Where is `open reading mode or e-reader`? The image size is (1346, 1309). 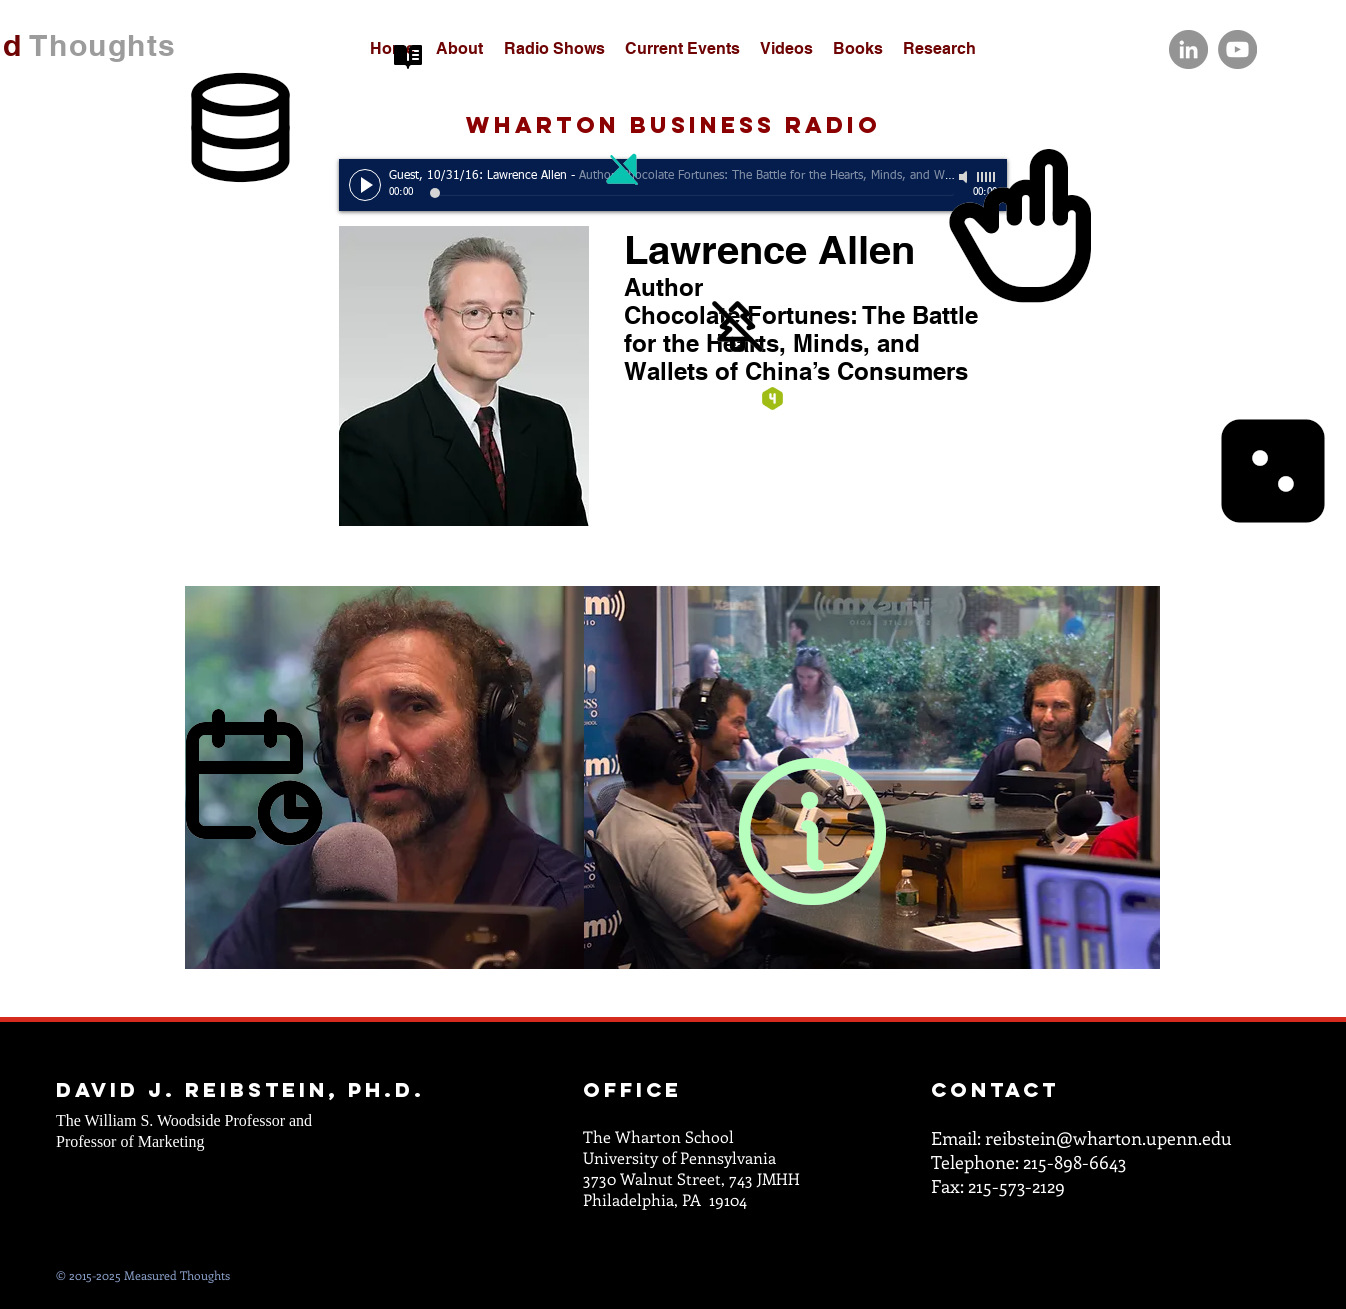 open reading mode or e-reader is located at coordinates (408, 55).